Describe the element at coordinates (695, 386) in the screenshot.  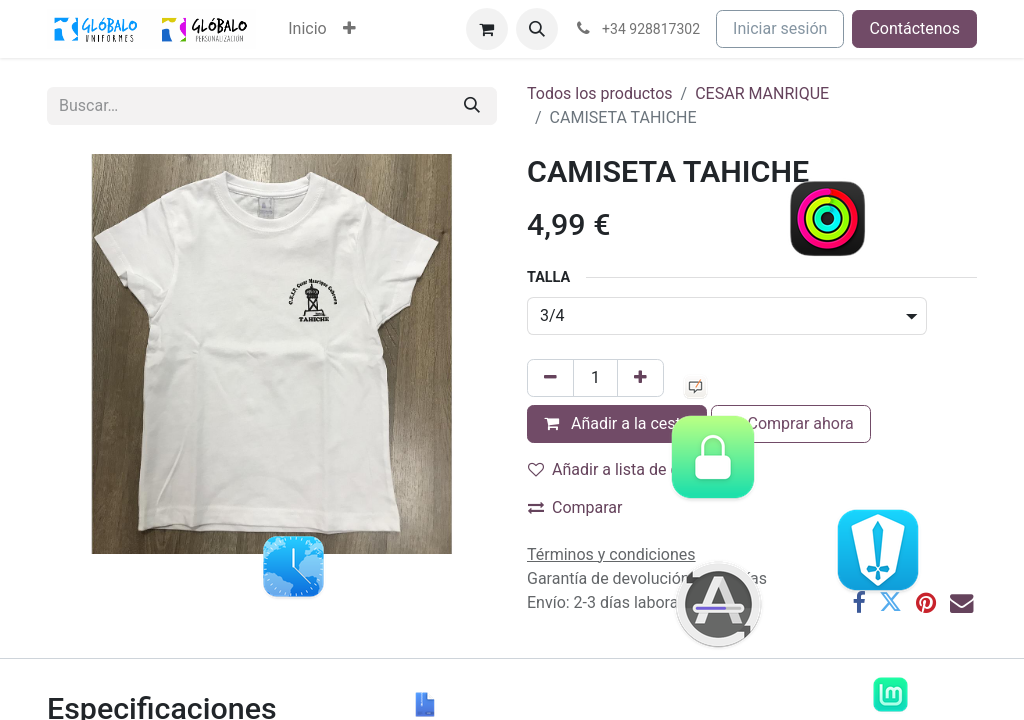
I see `open openboard app` at that location.